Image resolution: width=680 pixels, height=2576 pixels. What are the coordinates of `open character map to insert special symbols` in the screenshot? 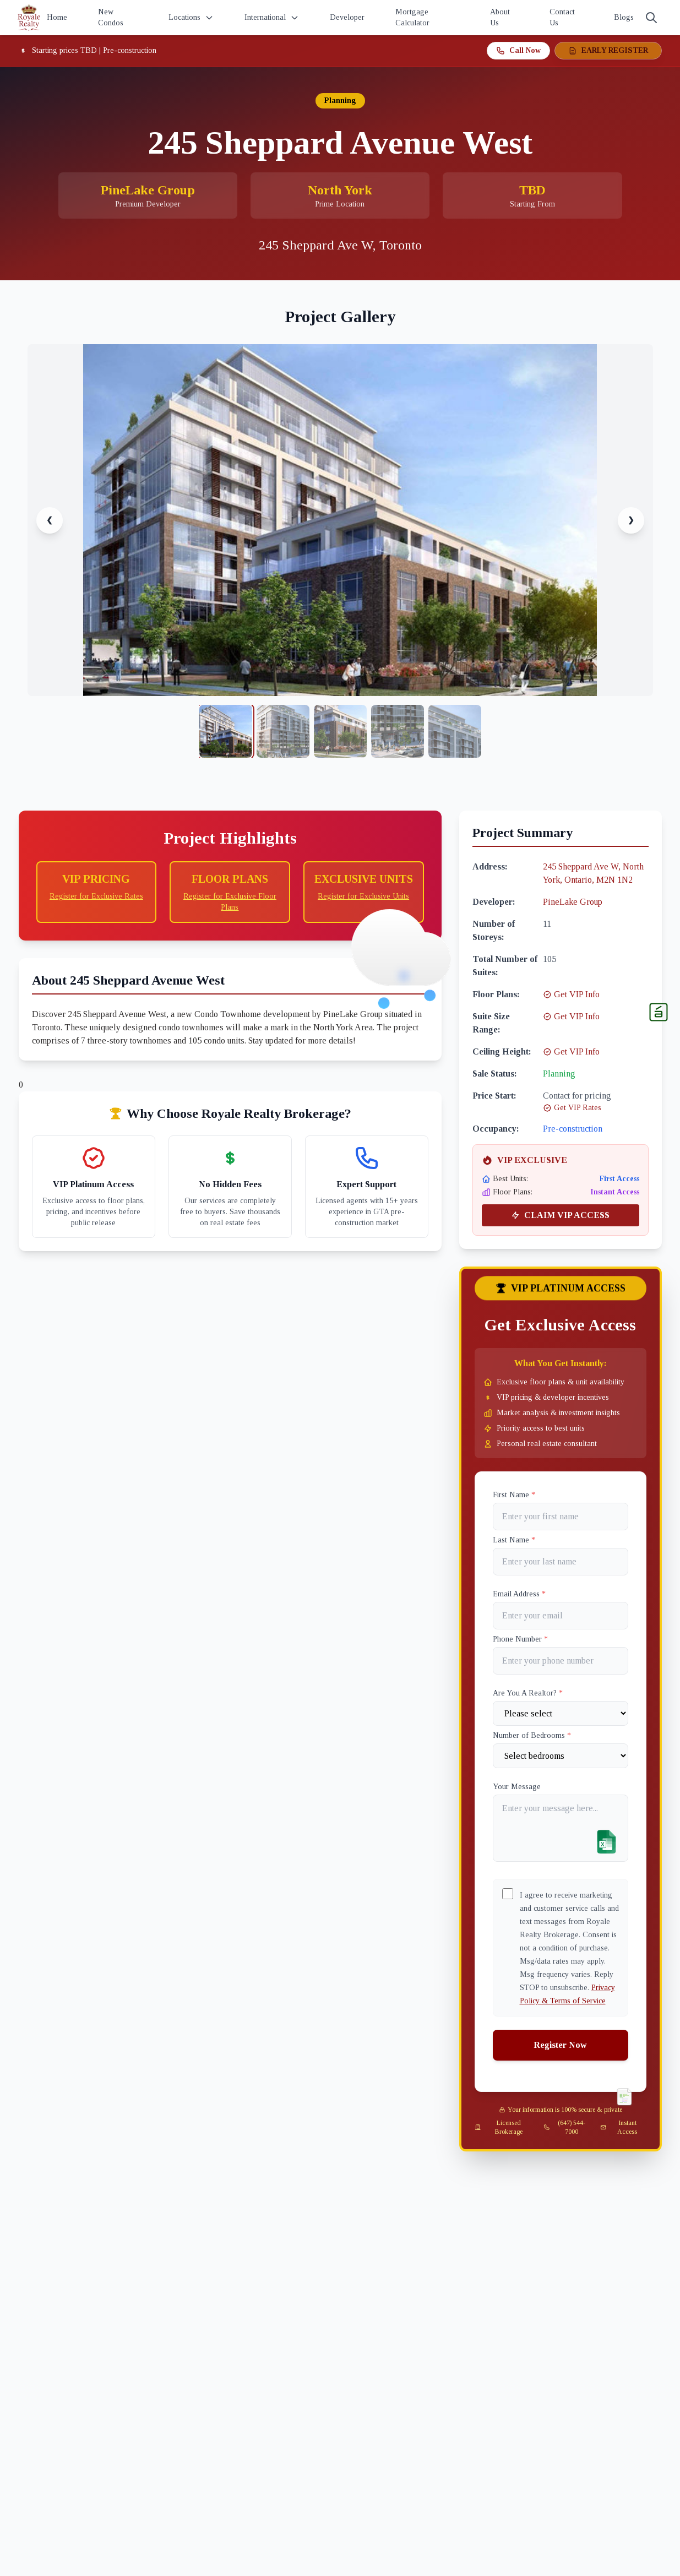 It's located at (659, 1012).